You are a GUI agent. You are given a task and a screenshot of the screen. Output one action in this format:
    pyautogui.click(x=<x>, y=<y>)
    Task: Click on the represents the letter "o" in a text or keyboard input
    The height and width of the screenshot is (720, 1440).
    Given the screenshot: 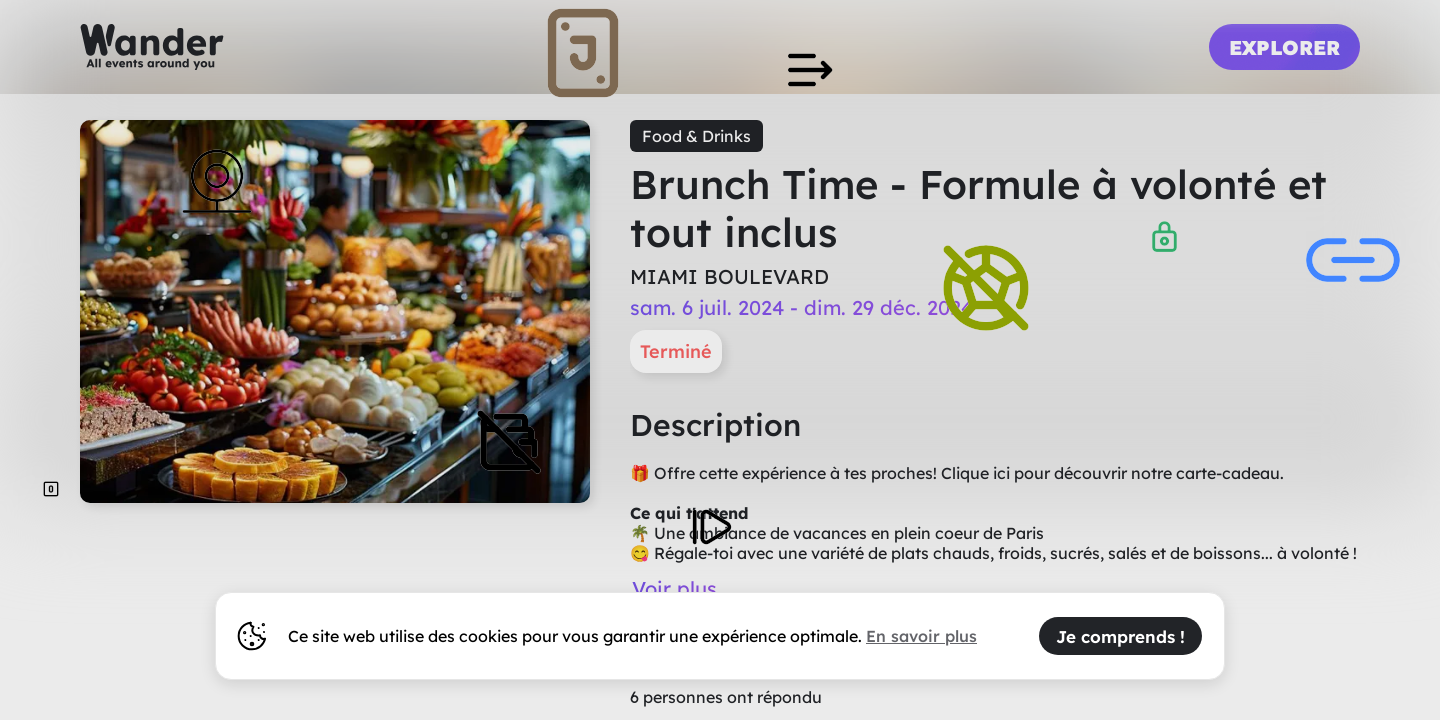 What is the action you would take?
    pyautogui.click(x=51, y=489)
    